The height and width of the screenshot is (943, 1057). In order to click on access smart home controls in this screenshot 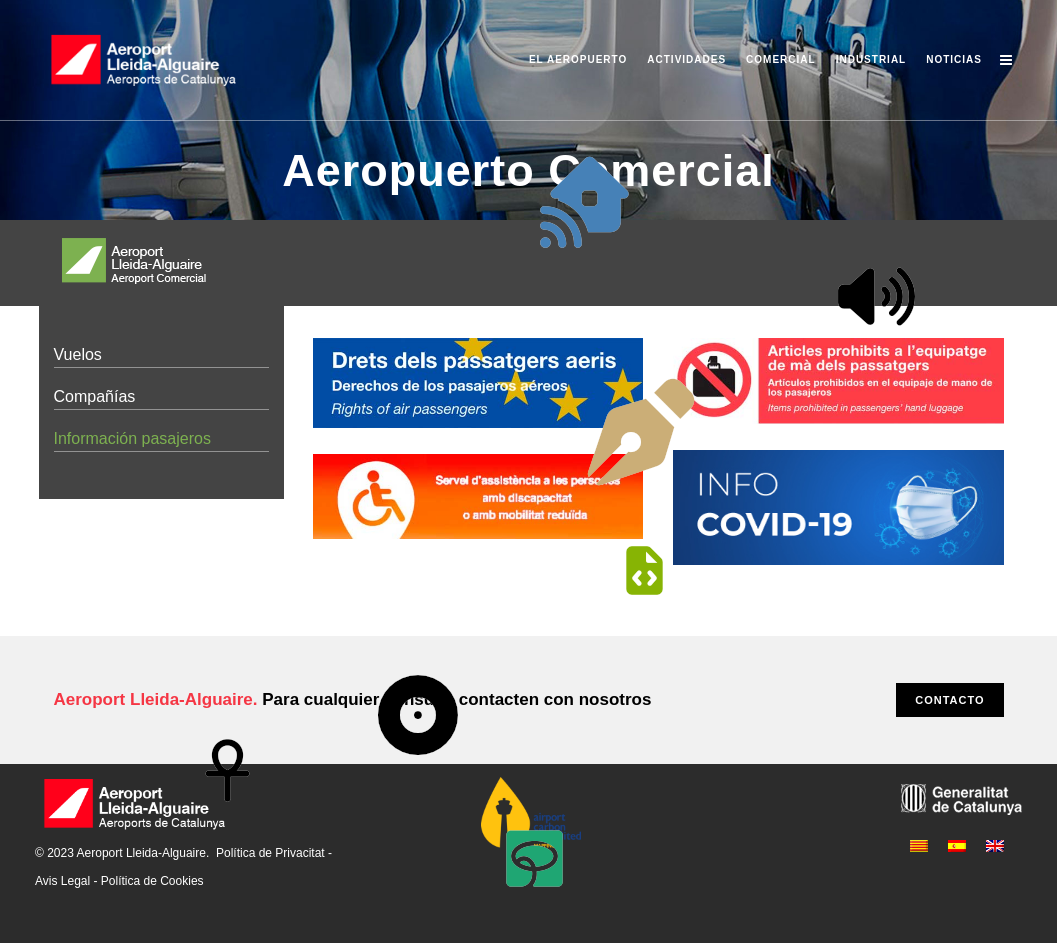, I will do `click(587, 201)`.